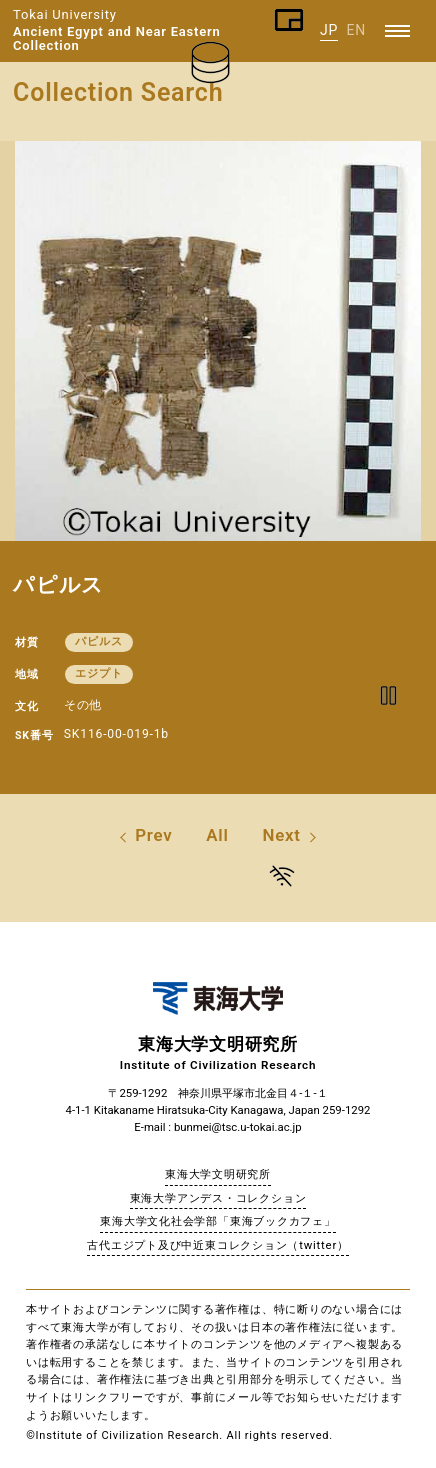  What do you see at coordinates (289, 20) in the screenshot?
I see `enable picture-in-picture mode` at bounding box center [289, 20].